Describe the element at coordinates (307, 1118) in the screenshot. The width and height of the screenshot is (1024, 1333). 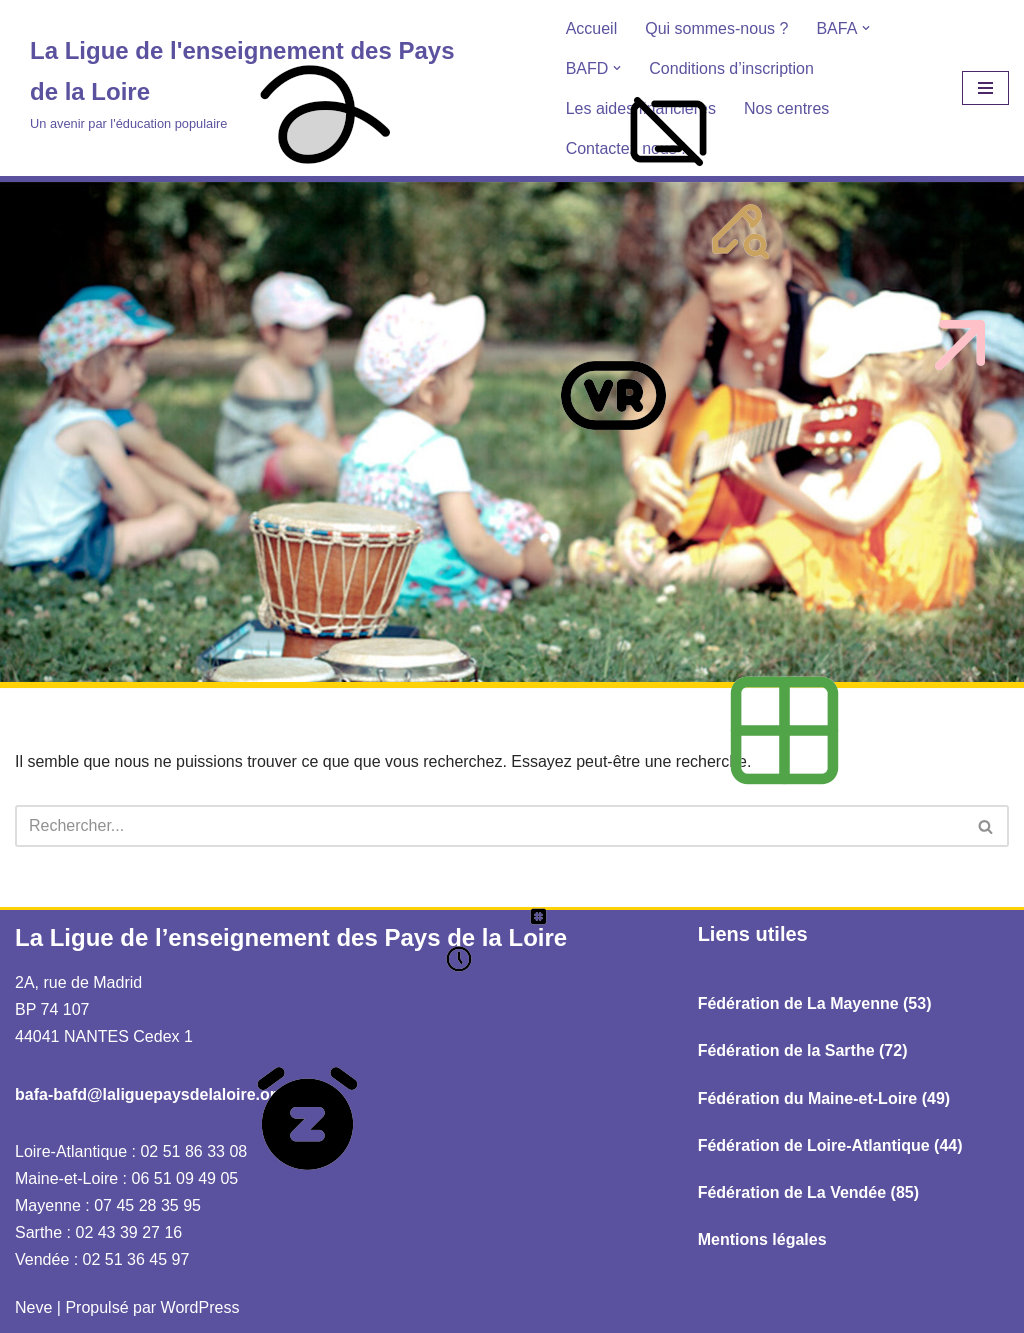
I see `snooze an active alarm` at that location.